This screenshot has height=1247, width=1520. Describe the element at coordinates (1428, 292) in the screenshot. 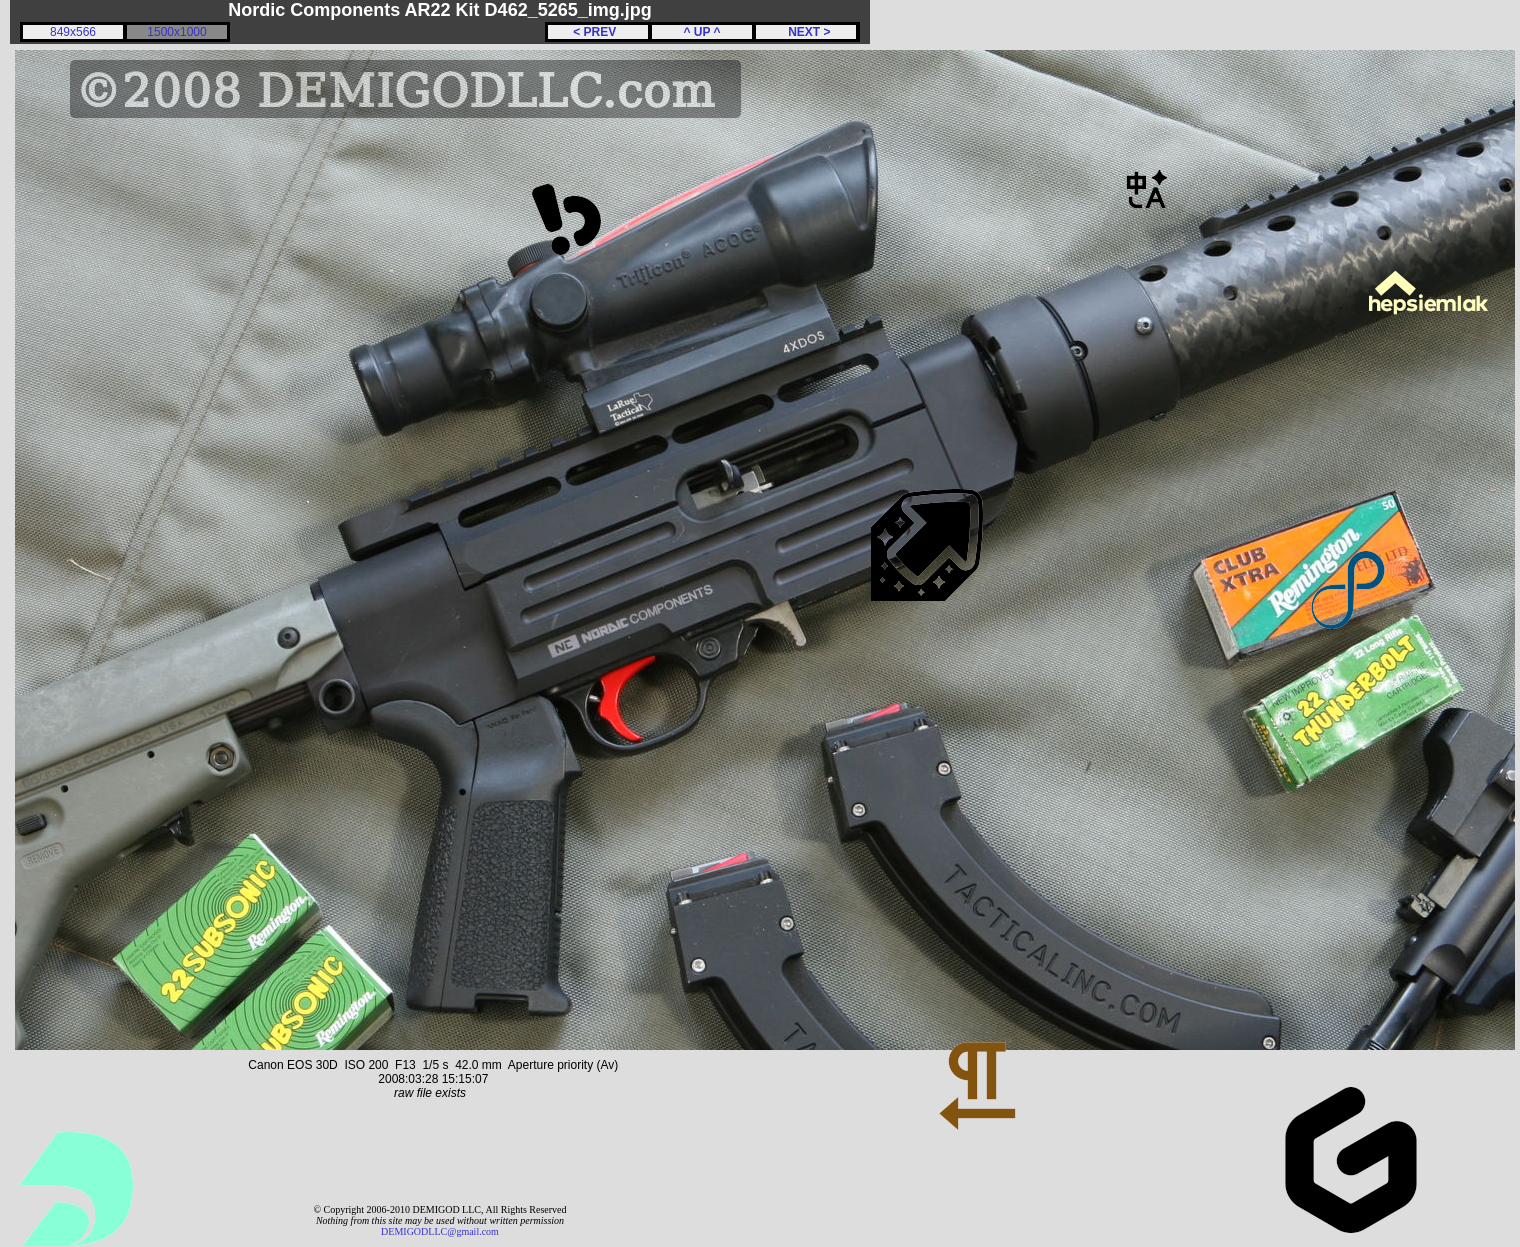

I see `open the Hepsiemlak real estate app` at that location.